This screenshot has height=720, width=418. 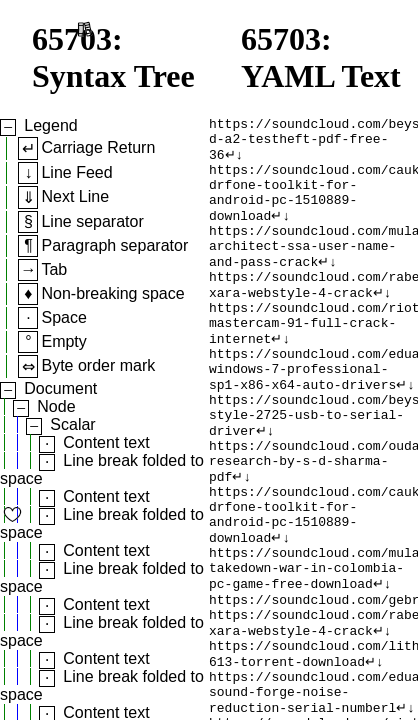 What do you see at coordinates (12, 514) in the screenshot?
I see `like or favorite this item` at bounding box center [12, 514].